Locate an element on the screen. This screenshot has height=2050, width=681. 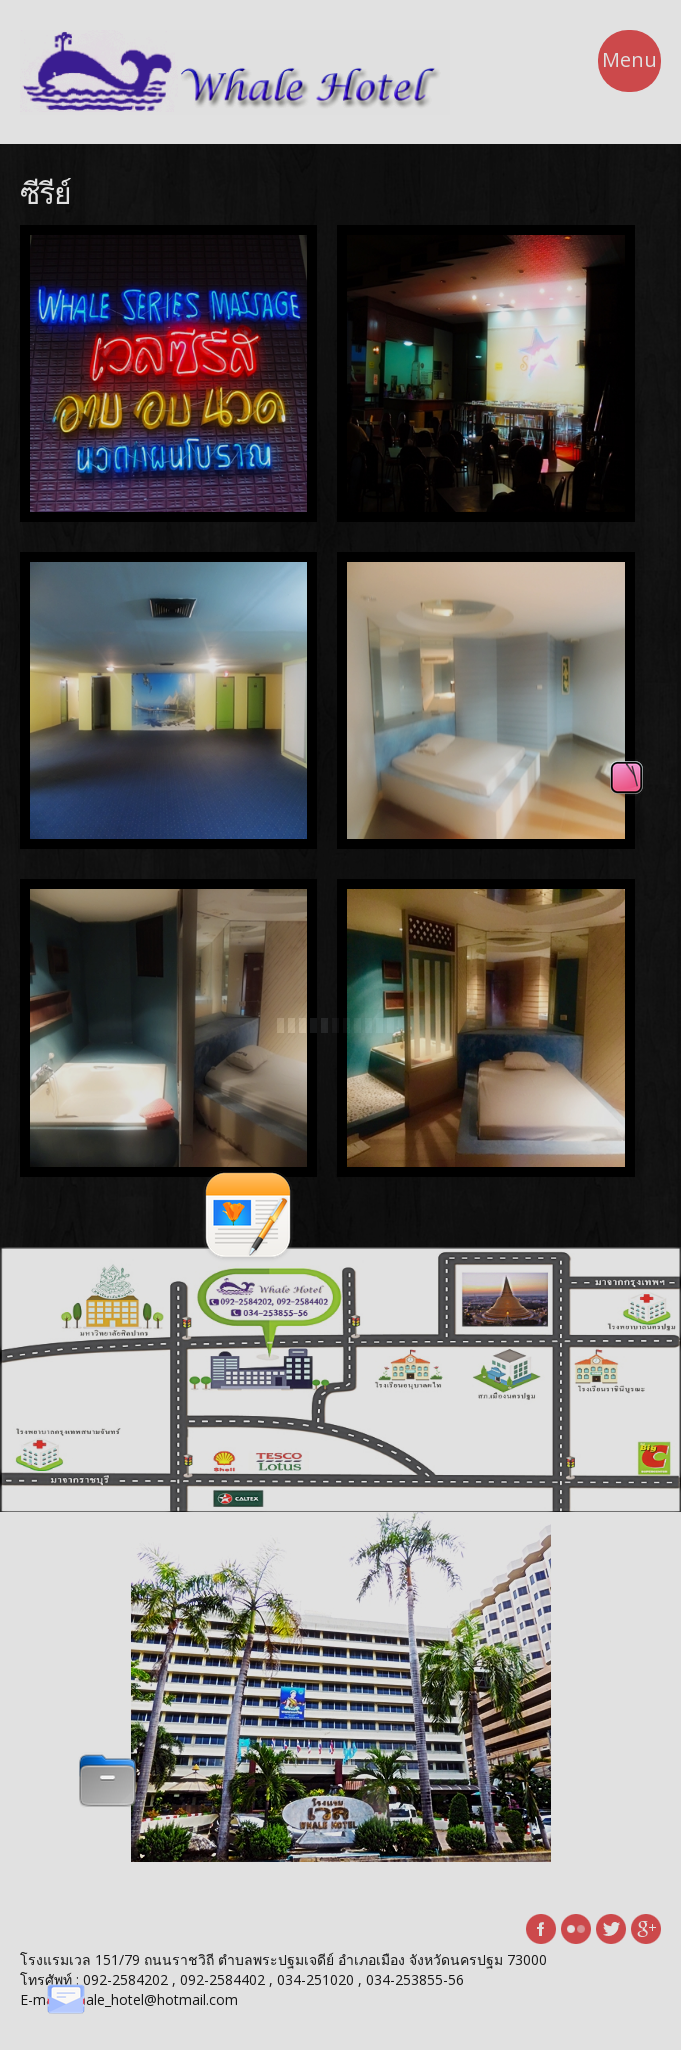
open the nautilus file manager is located at coordinates (107, 1780).